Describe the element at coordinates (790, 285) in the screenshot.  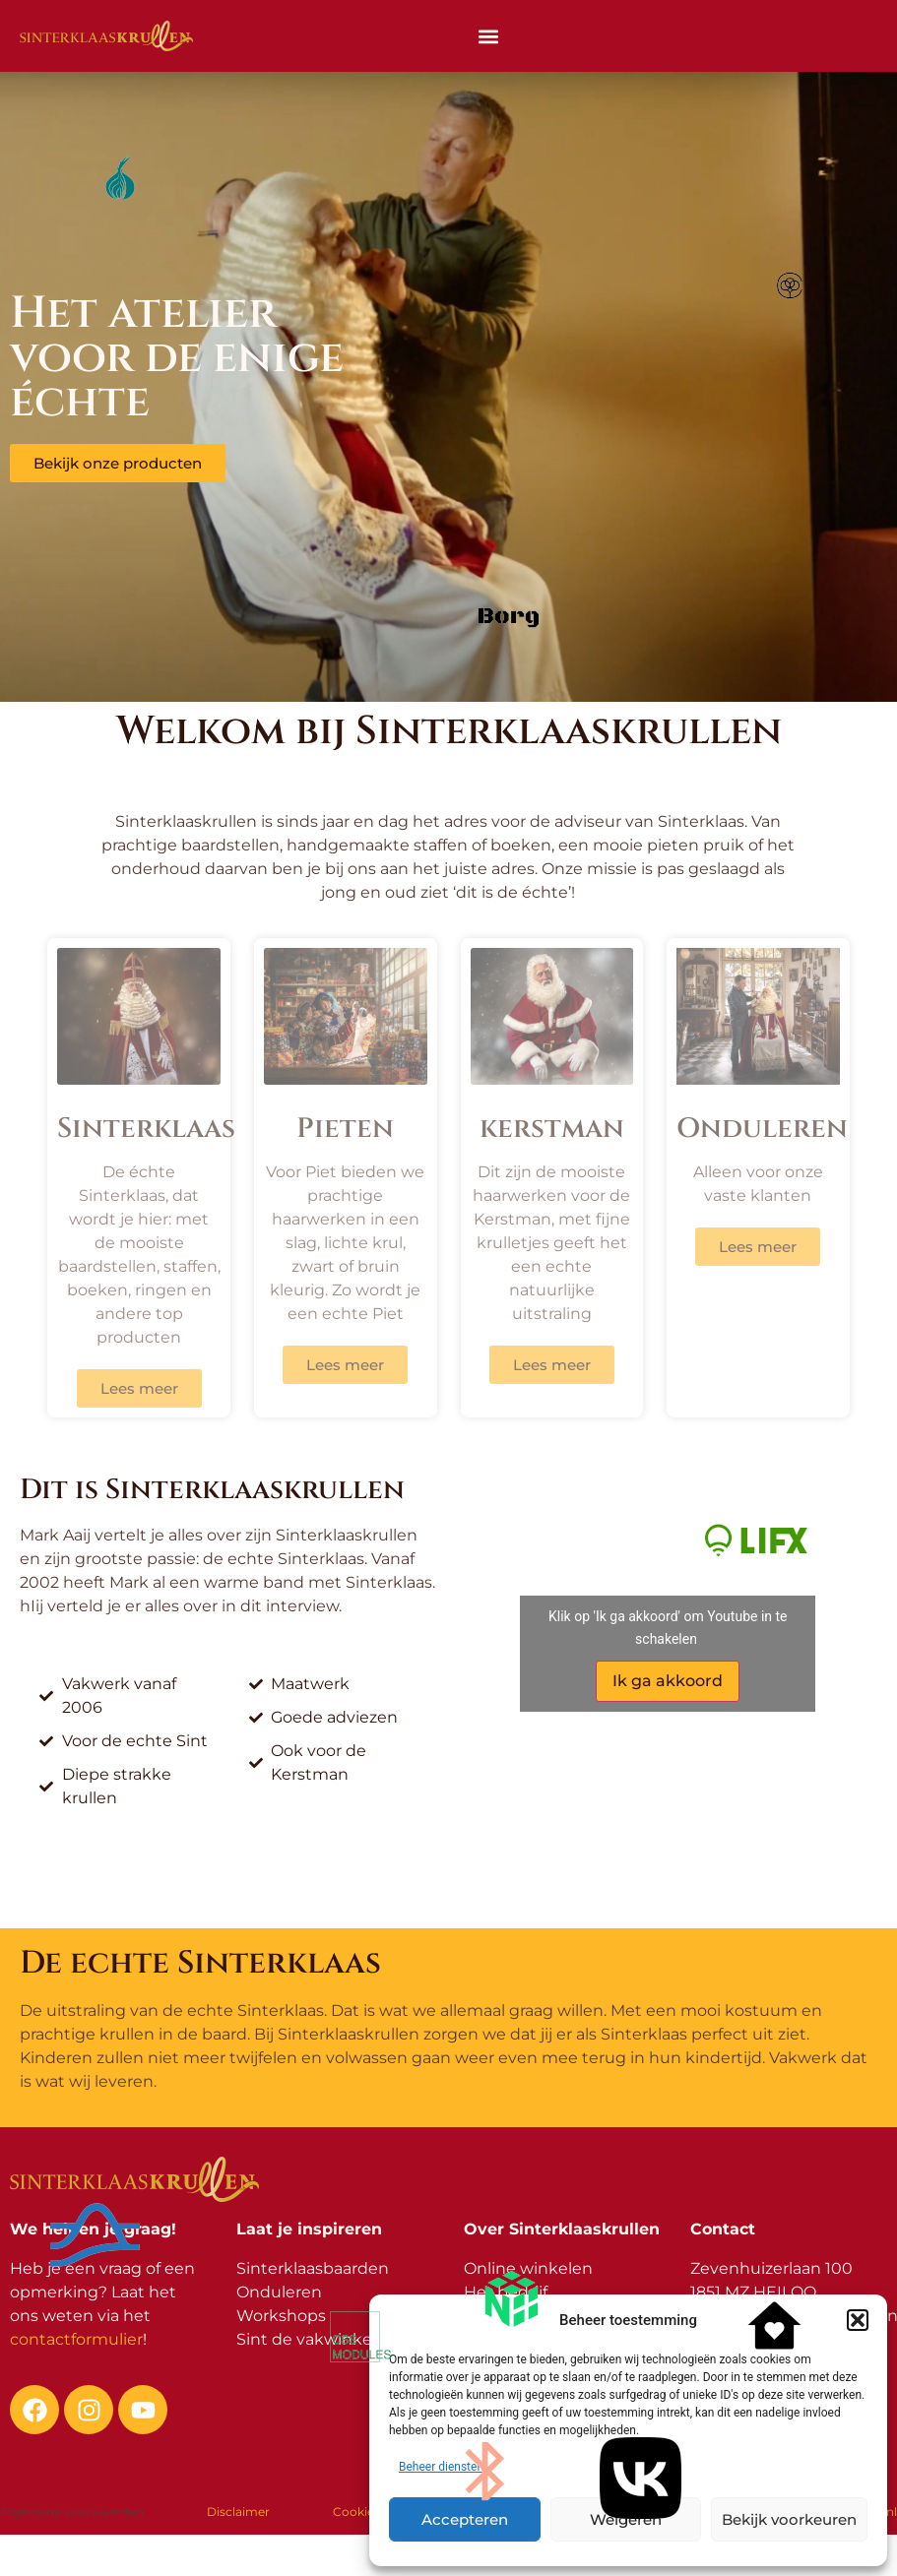
I see `visit cotton bureau website` at that location.